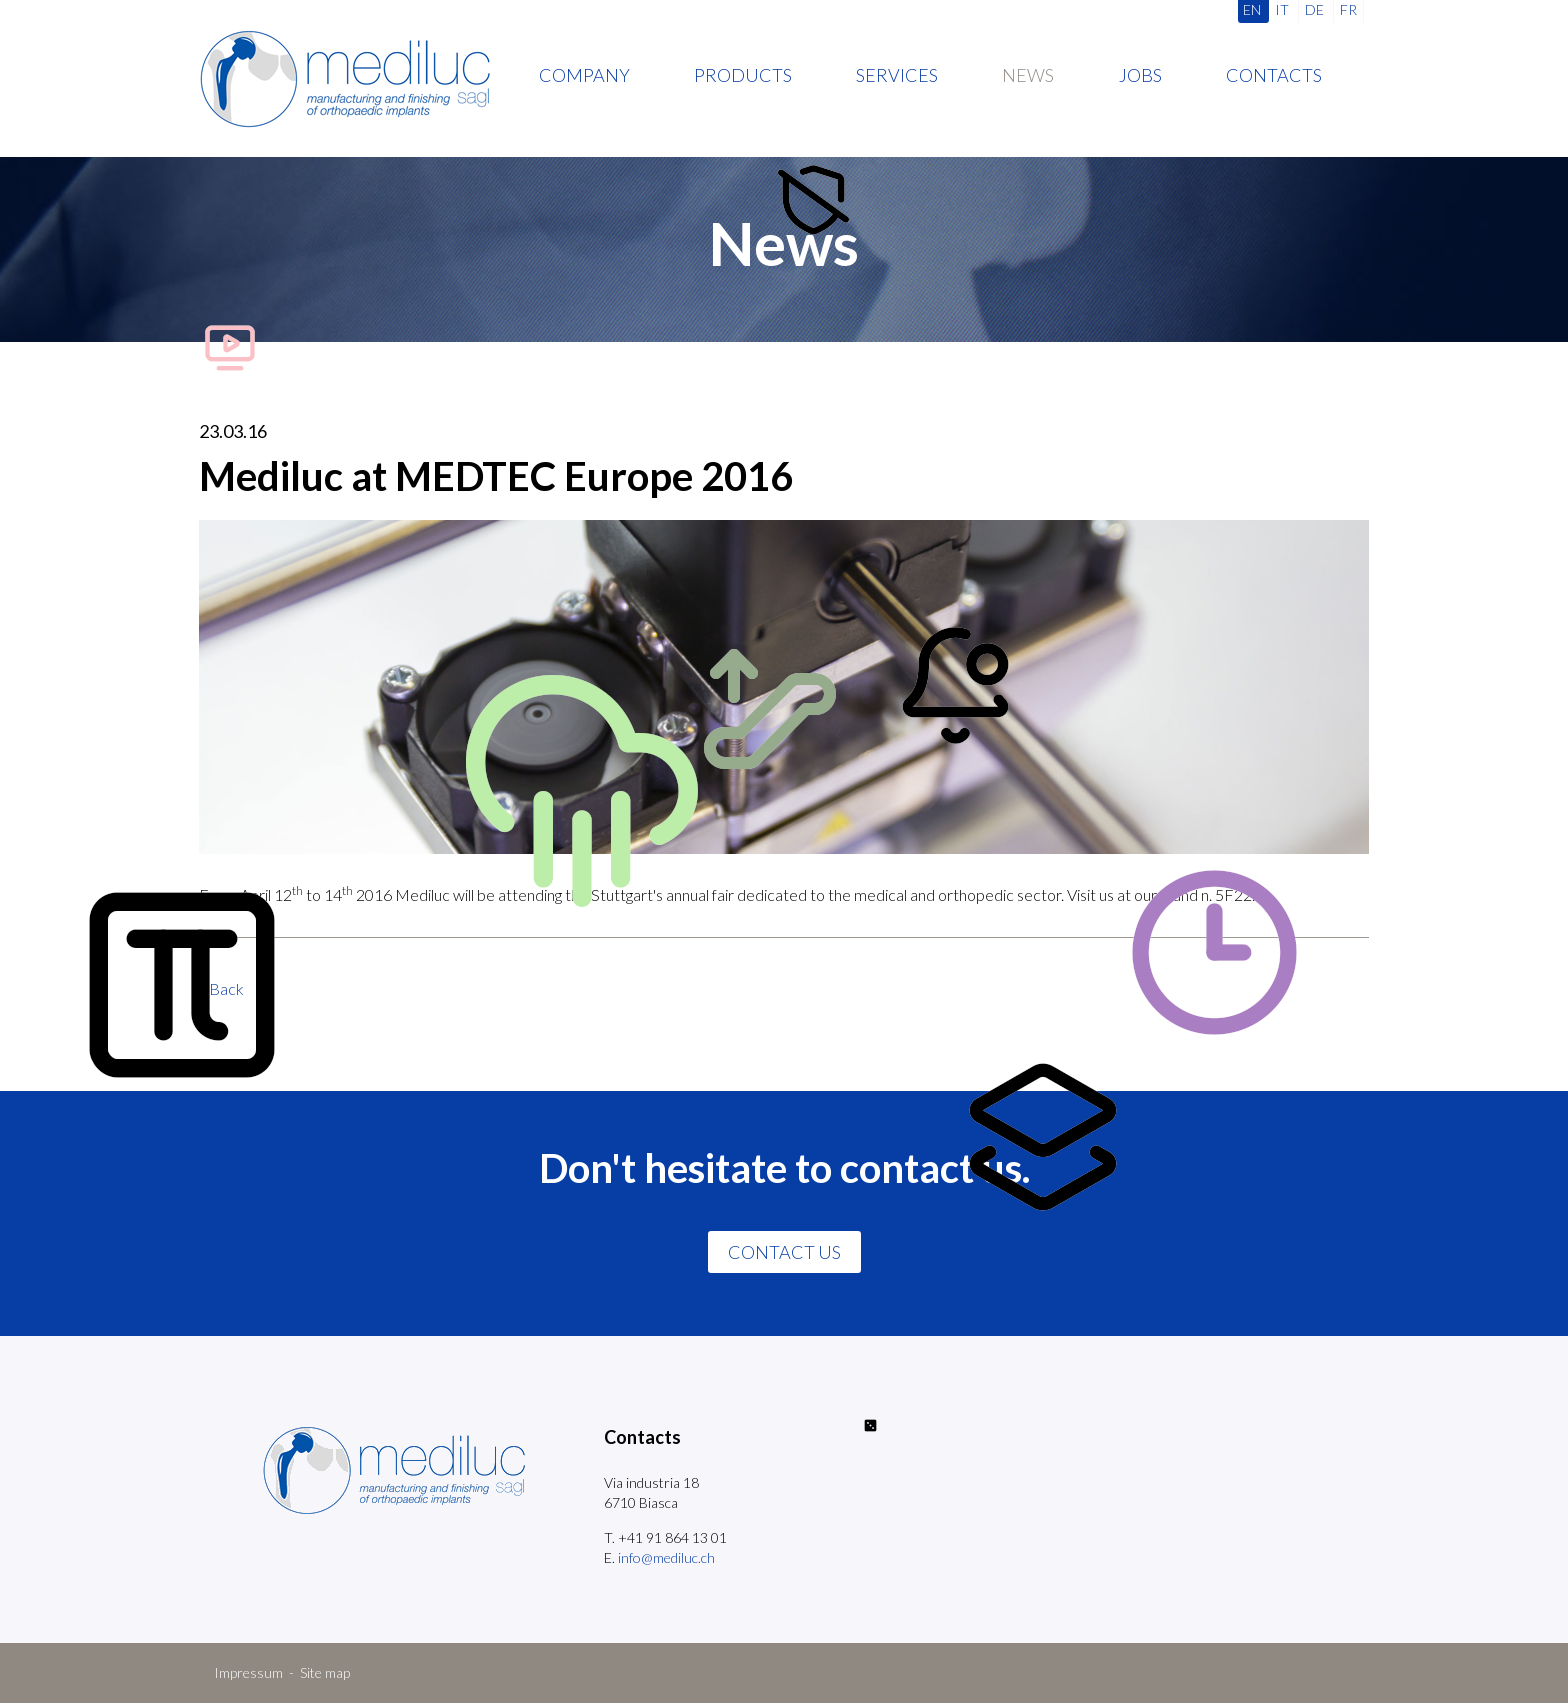  What do you see at coordinates (582, 791) in the screenshot?
I see `indicates rainy weather conditions` at bounding box center [582, 791].